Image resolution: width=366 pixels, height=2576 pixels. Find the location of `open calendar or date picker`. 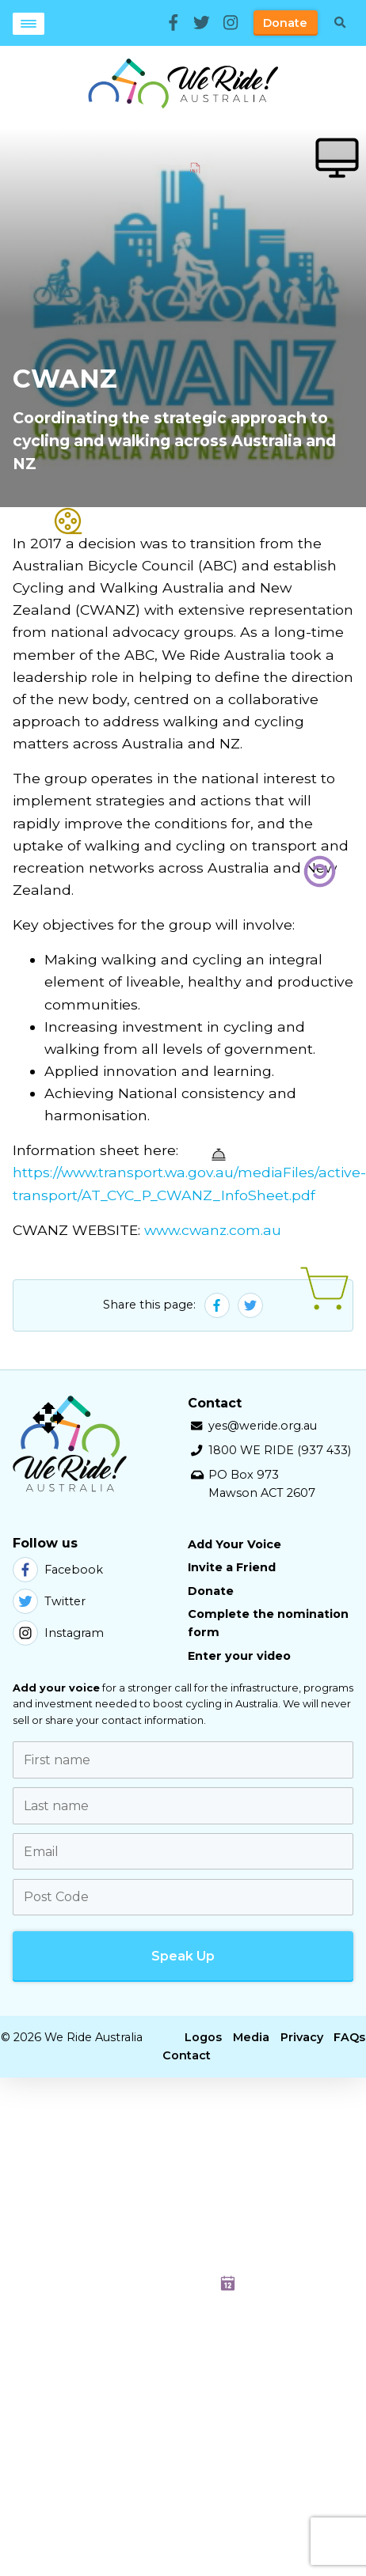

open calendar or date picker is located at coordinates (227, 2283).